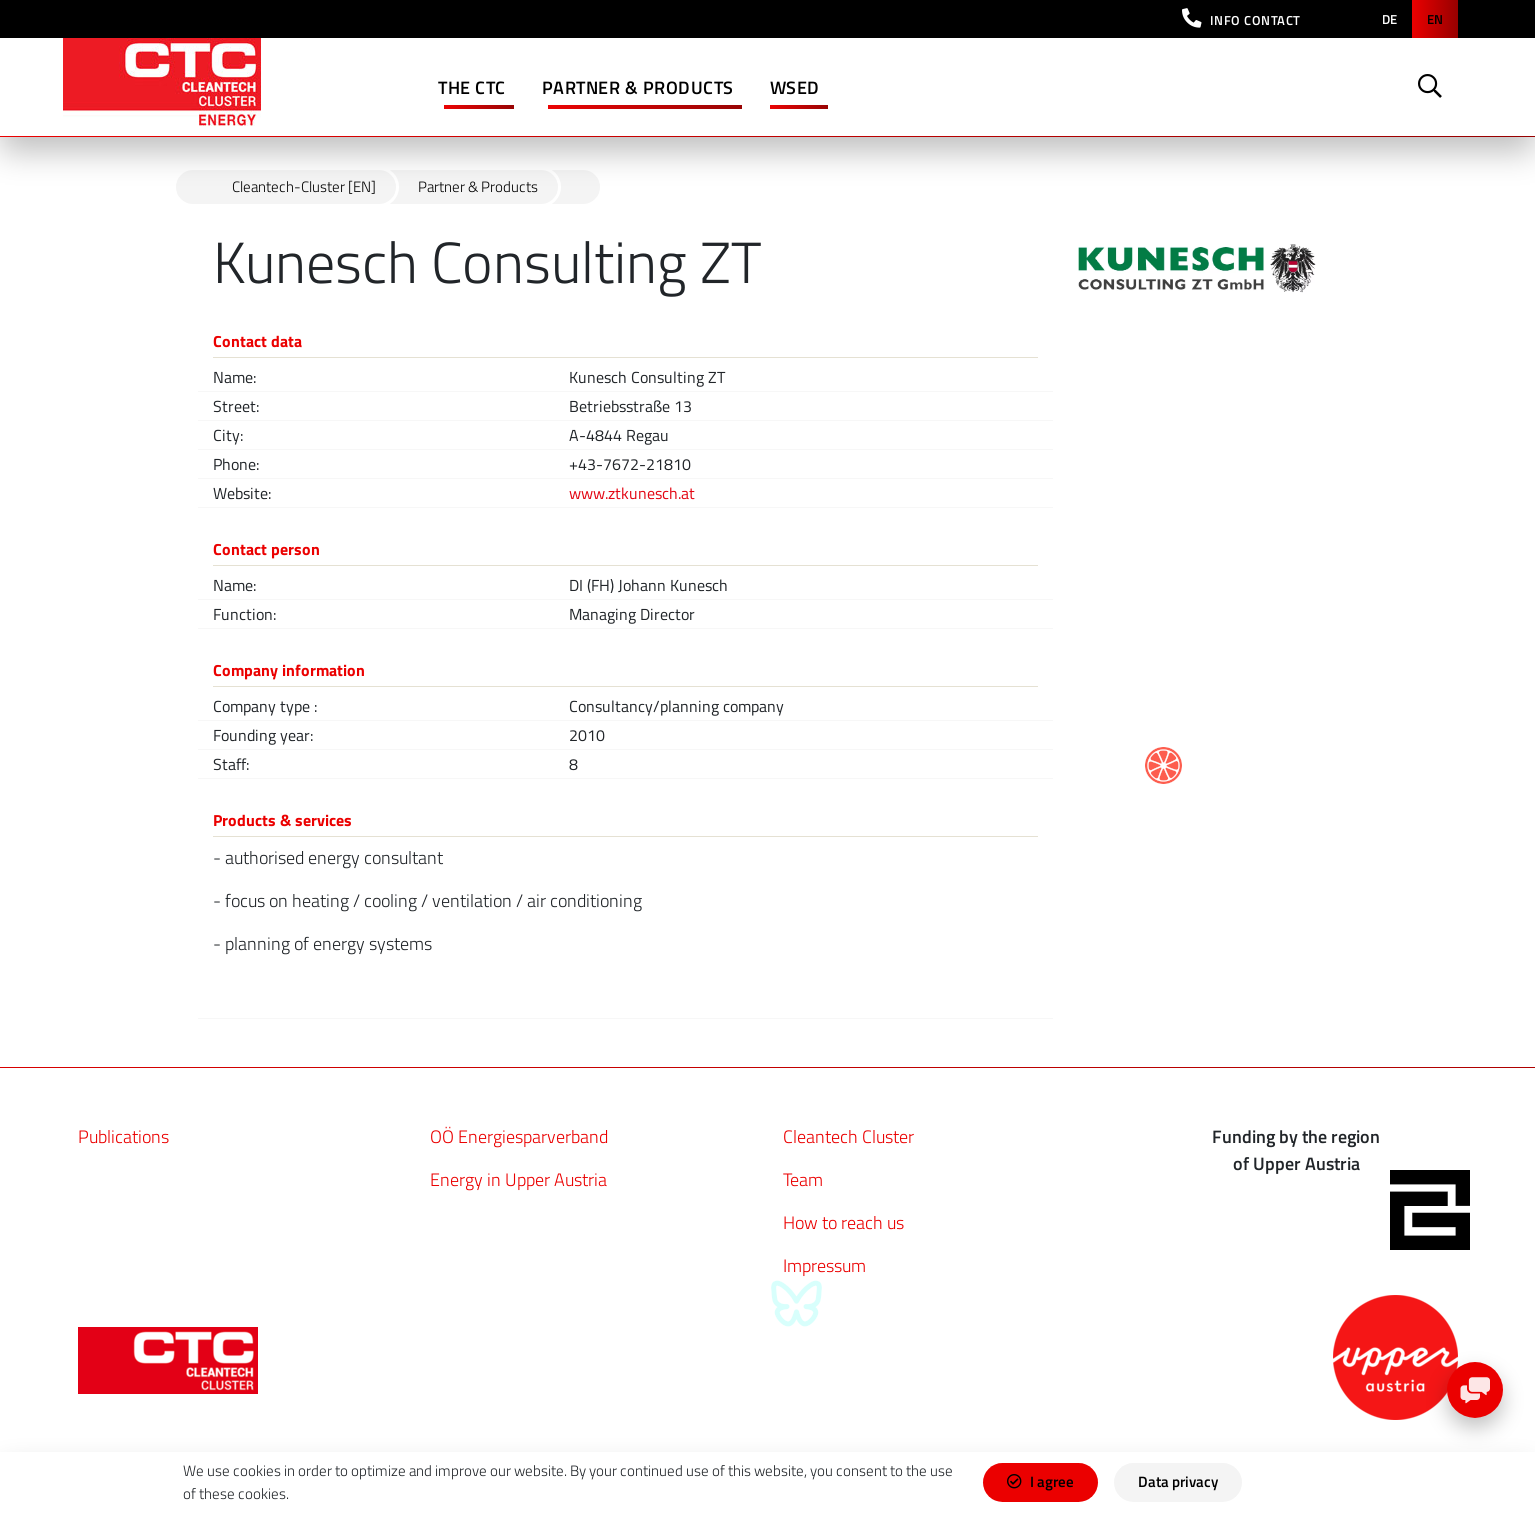  What do you see at coordinates (1163, 765) in the screenshot?
I see `juce audio framework logo` at bounding box center [1163, 765].